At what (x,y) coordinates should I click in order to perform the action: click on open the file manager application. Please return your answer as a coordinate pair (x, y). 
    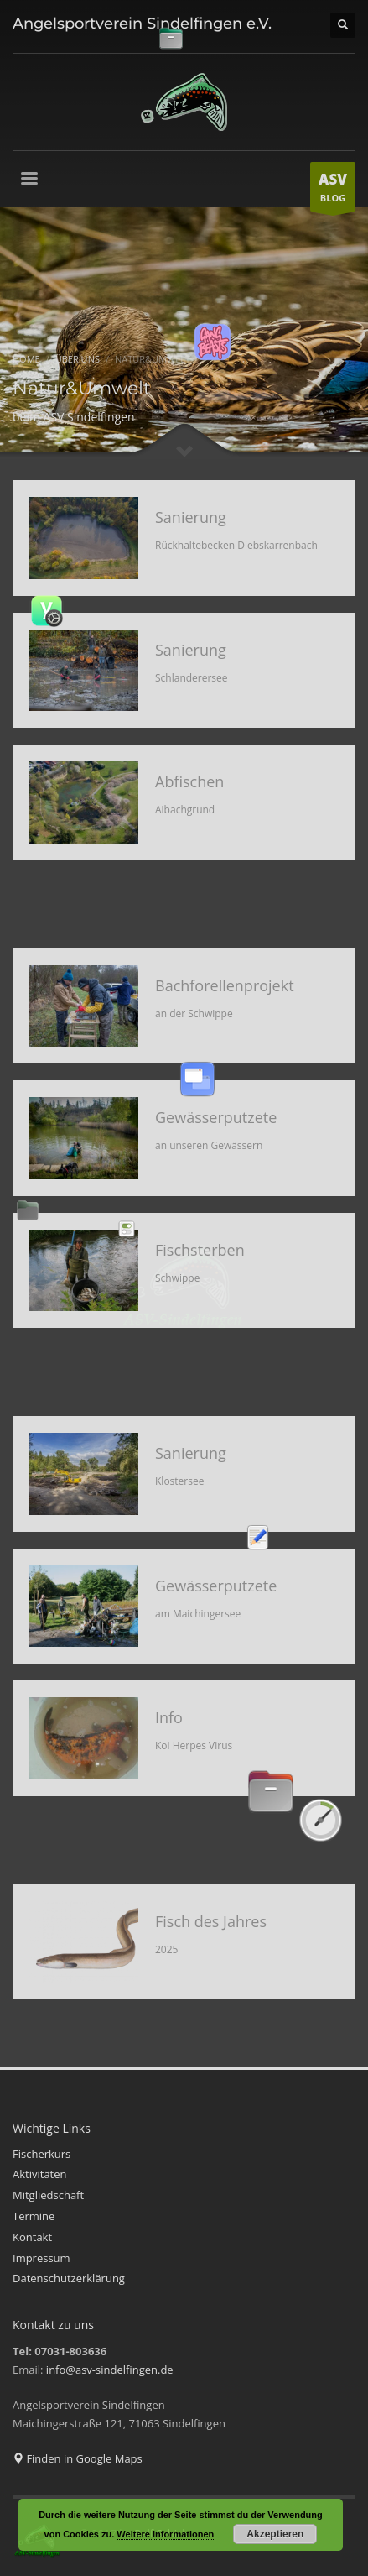
    Looking at the image, I should click on (271, 1791).